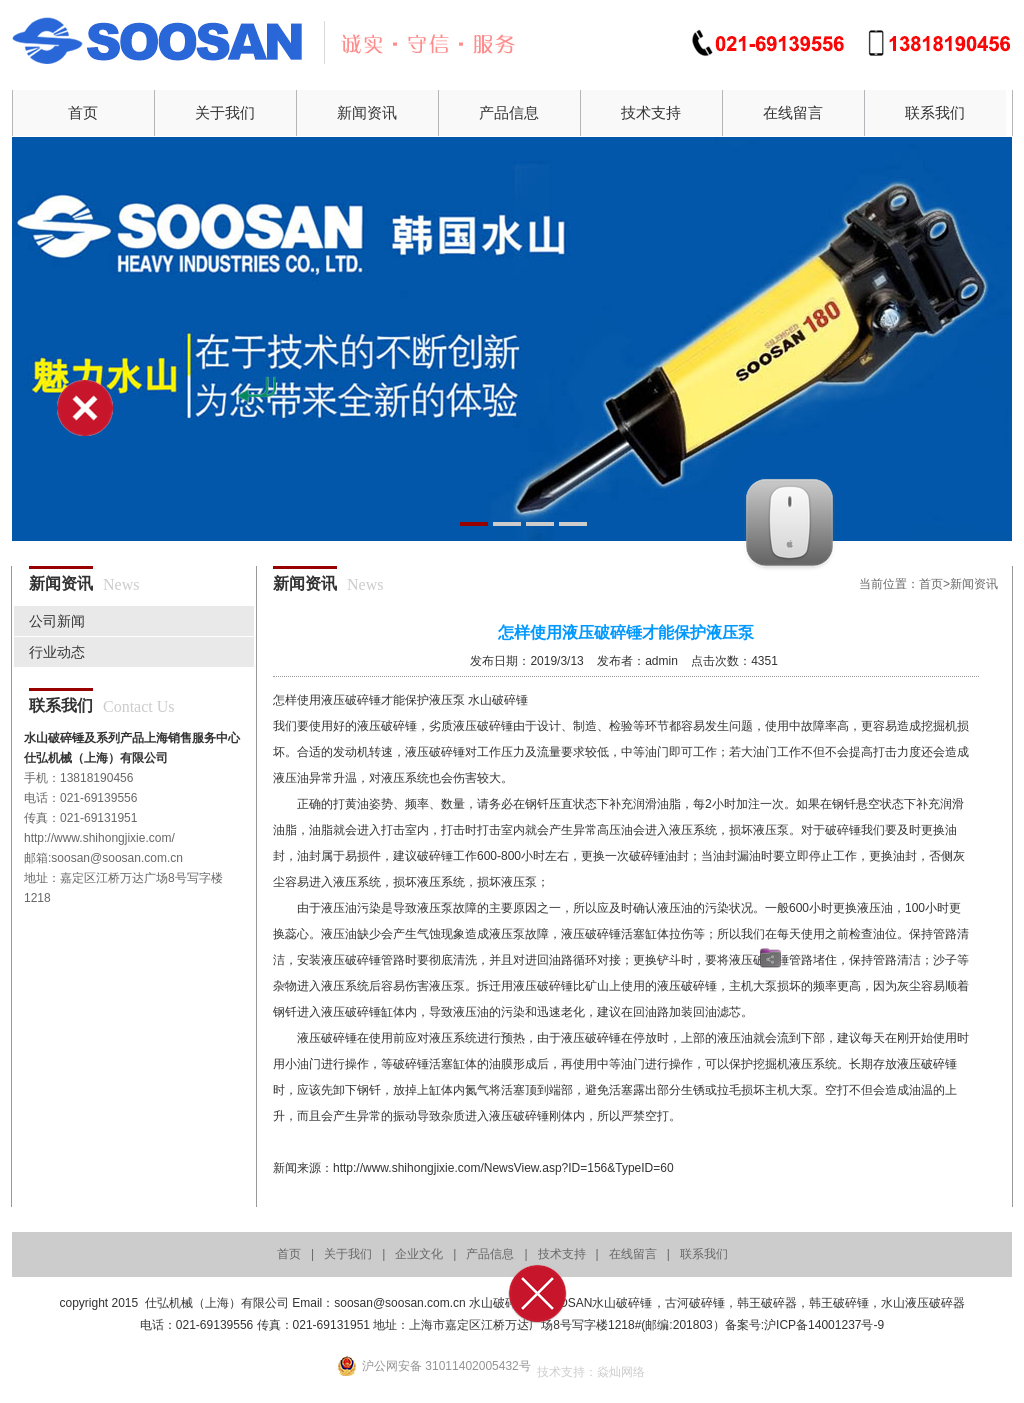 The width and height of the screenshot is (1024, 1403). What do you see at coordinates (537, 1293) in the screenshot?
I see `indicates an Insync sync error or failure` at bounding box center [537, 1293].